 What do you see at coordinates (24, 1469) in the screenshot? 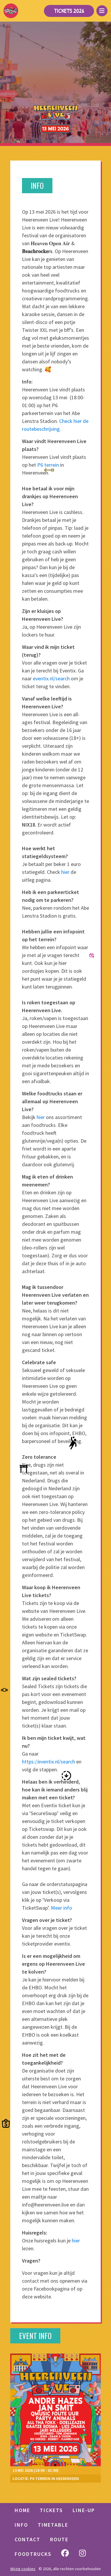
I see `access japanese cultural content or settings` at bounding box center [24, 1469].